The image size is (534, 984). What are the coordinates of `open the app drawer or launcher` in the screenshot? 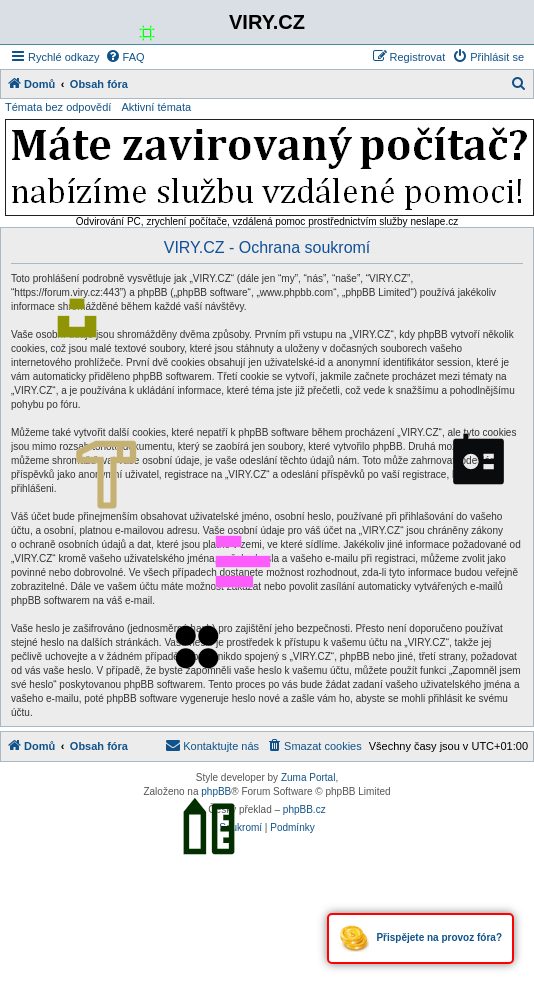 It's located at (197, 647).